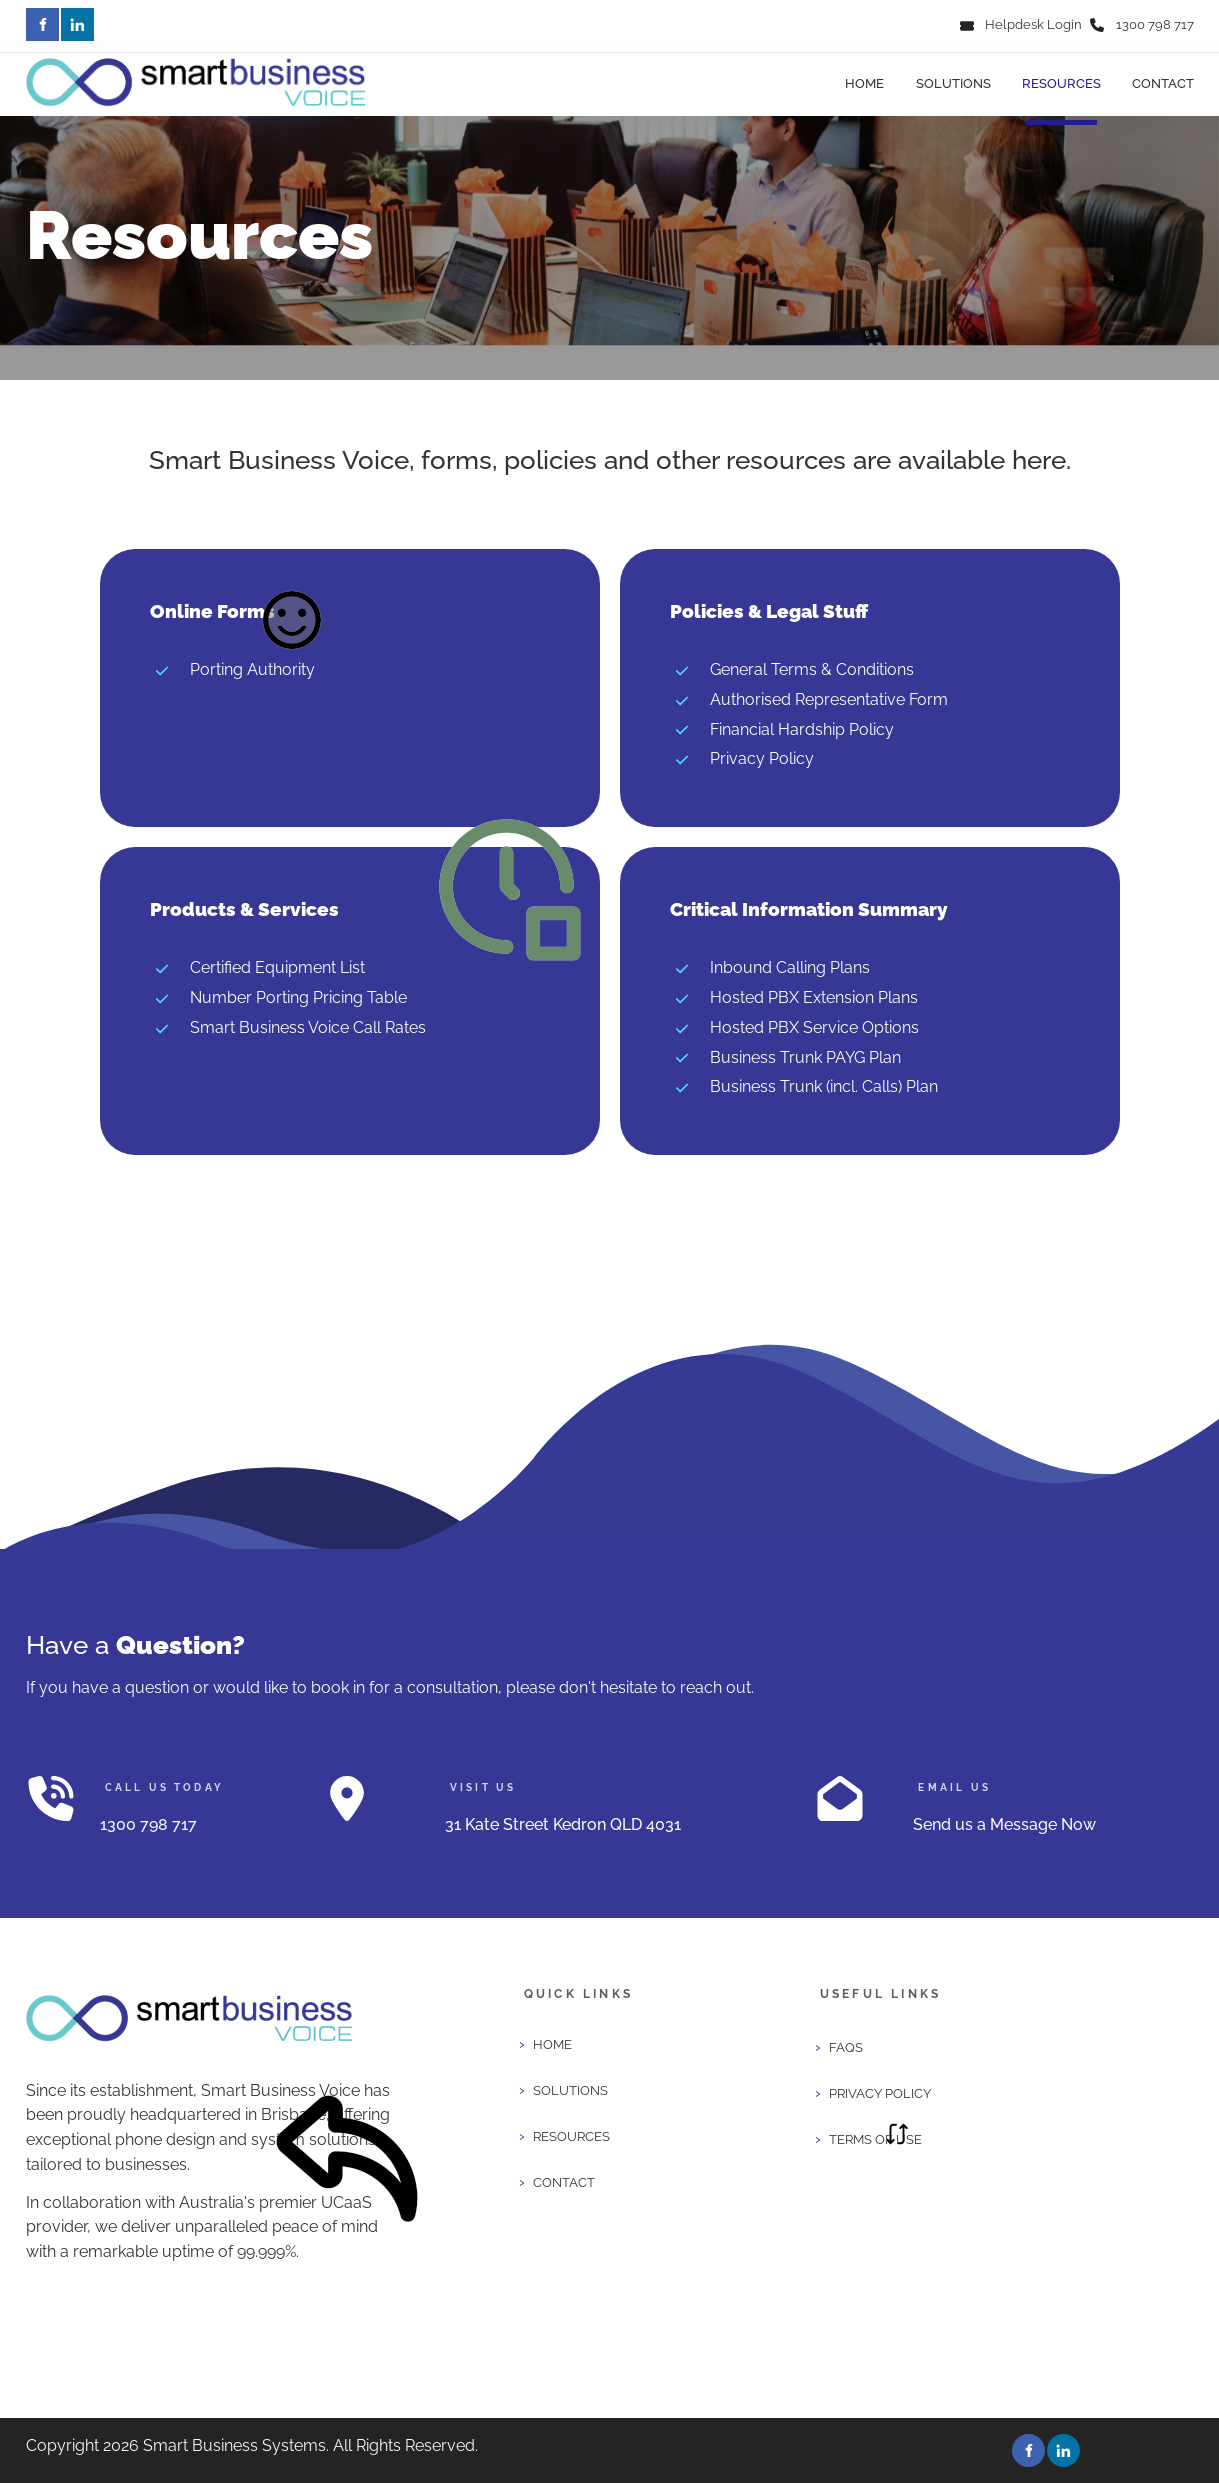  Describe the element at coordinates (506, 886) in the screenshot. I see `stop a running timer` at that location.